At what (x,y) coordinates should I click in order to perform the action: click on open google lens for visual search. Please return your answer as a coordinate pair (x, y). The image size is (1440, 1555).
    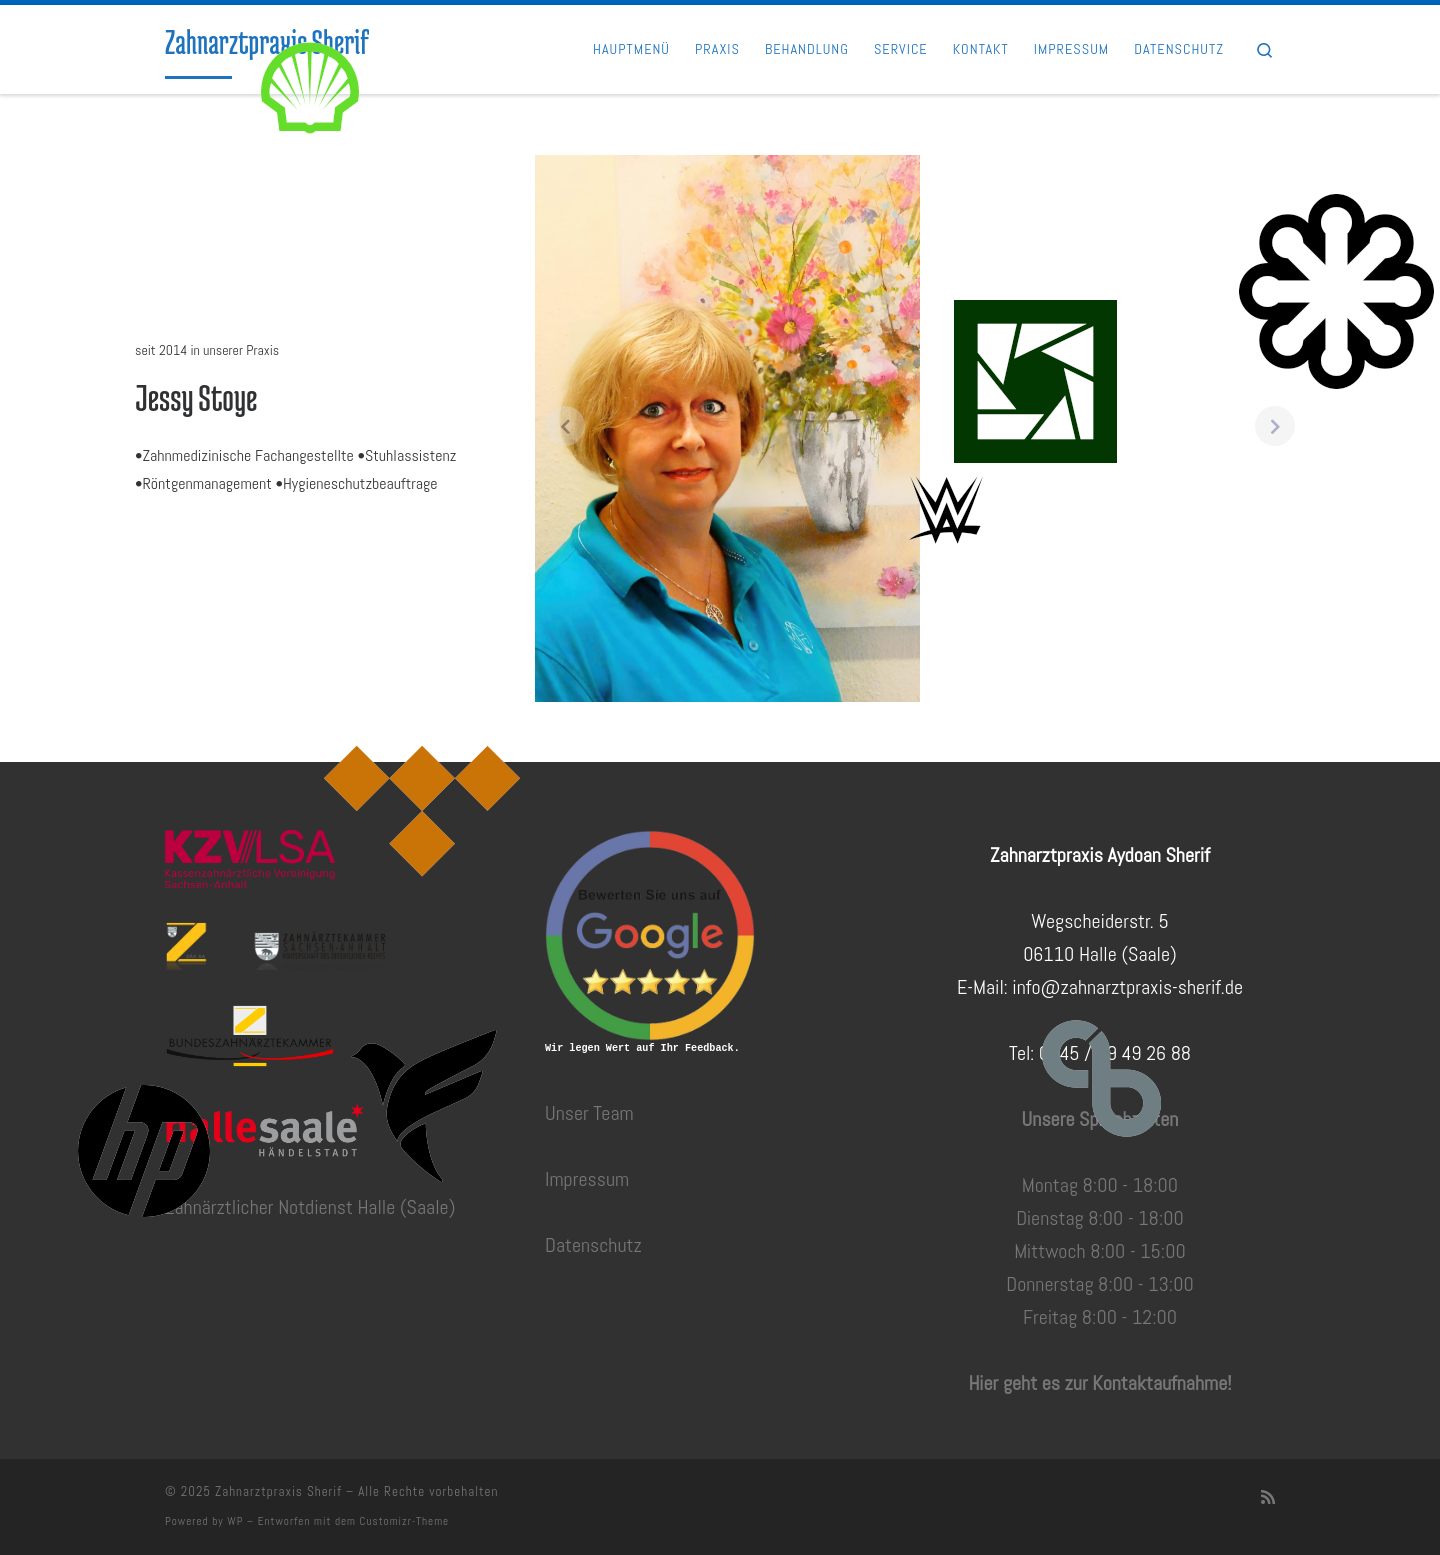
    Looking at the image, I should click on (1035, 381).